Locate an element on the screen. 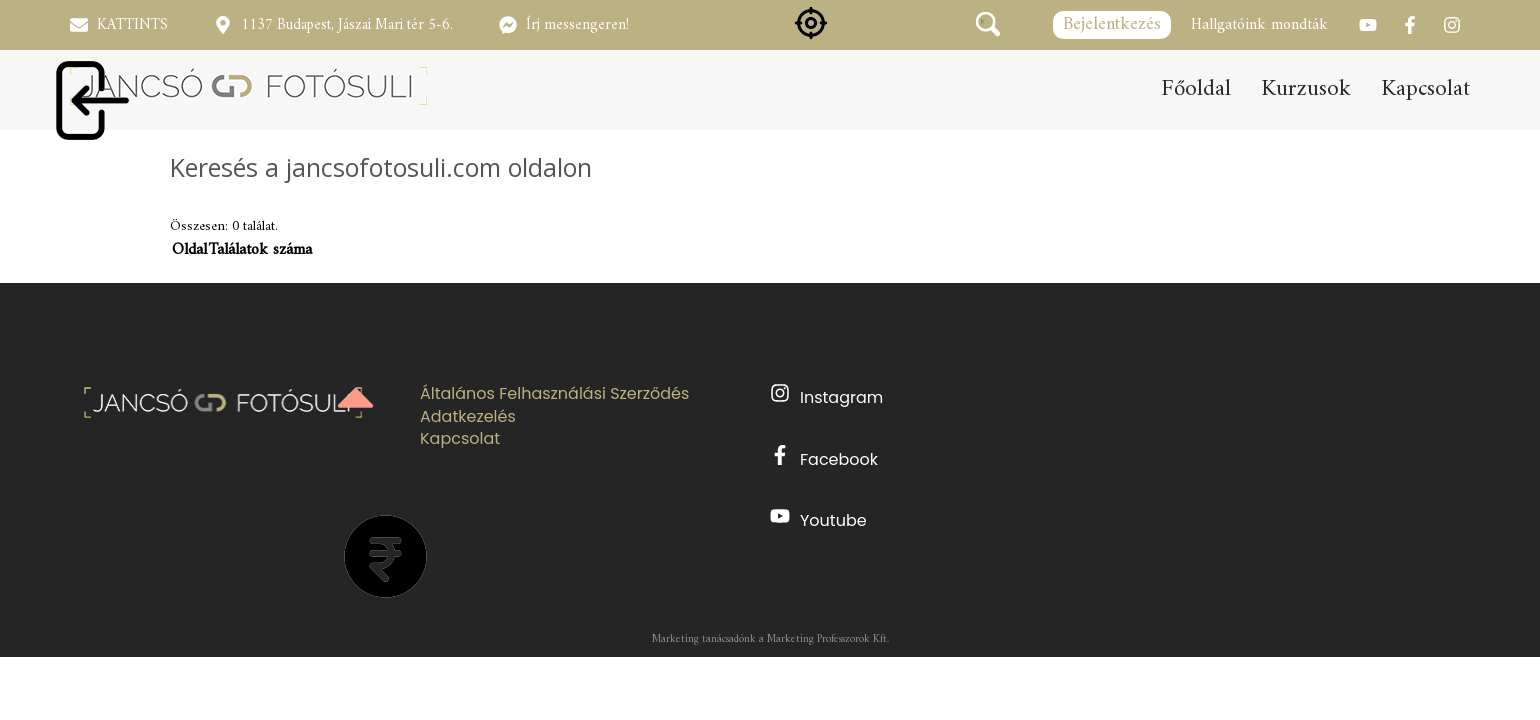 This screenshot has height=720, width=1540. collapse an expanded section is located at coordinates (355, 399).